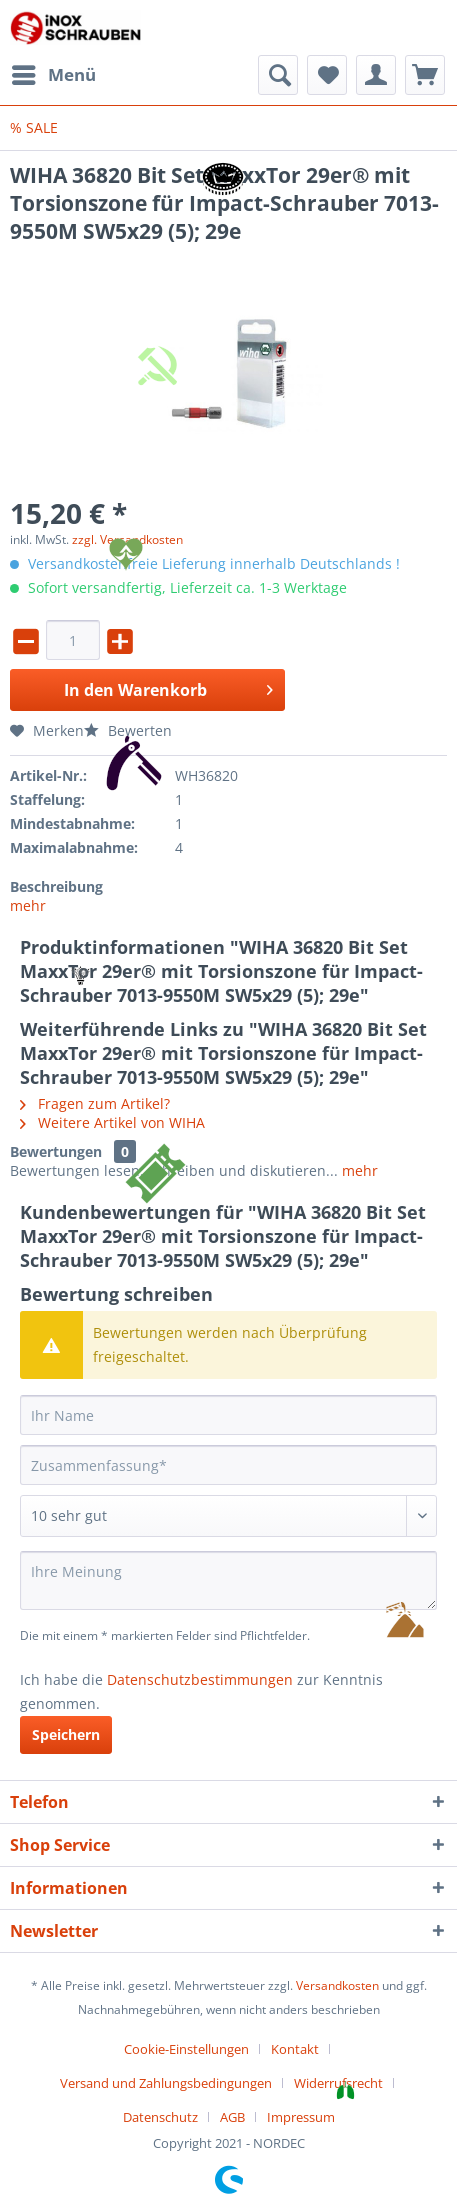  I want to click on view your premium currency balance, so click(223, 179).